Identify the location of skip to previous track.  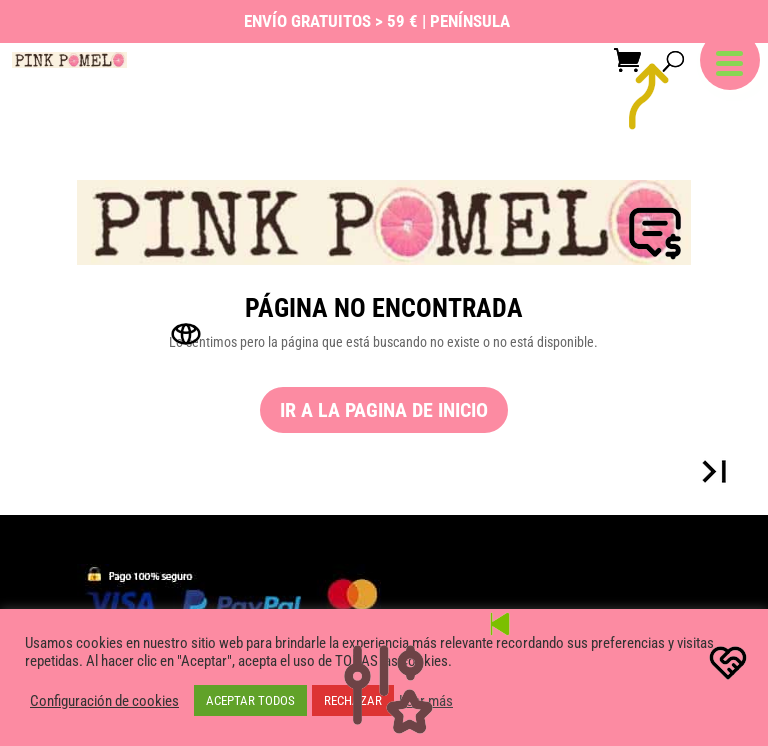
(500, 624).